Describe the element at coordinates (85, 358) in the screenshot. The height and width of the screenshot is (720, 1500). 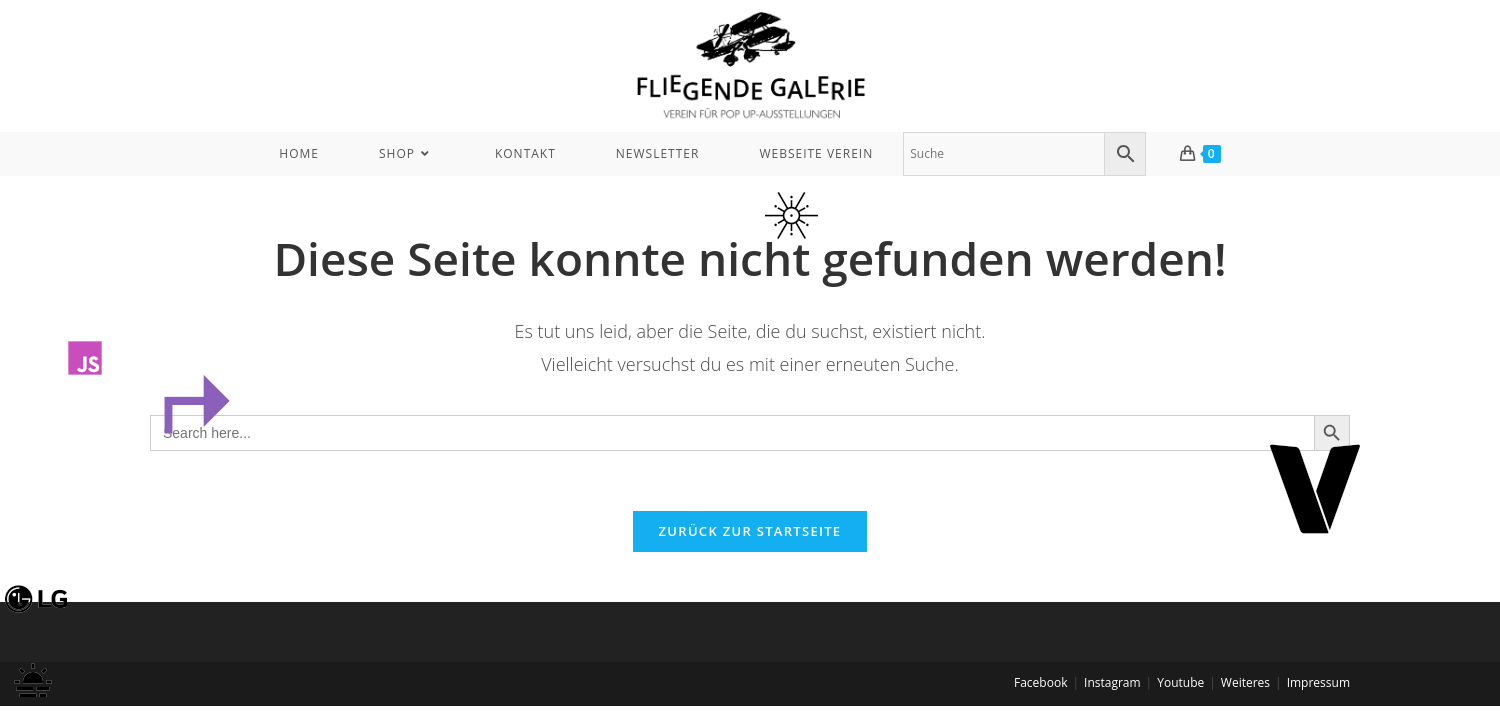
I see `javascript programming language logo` at that location.